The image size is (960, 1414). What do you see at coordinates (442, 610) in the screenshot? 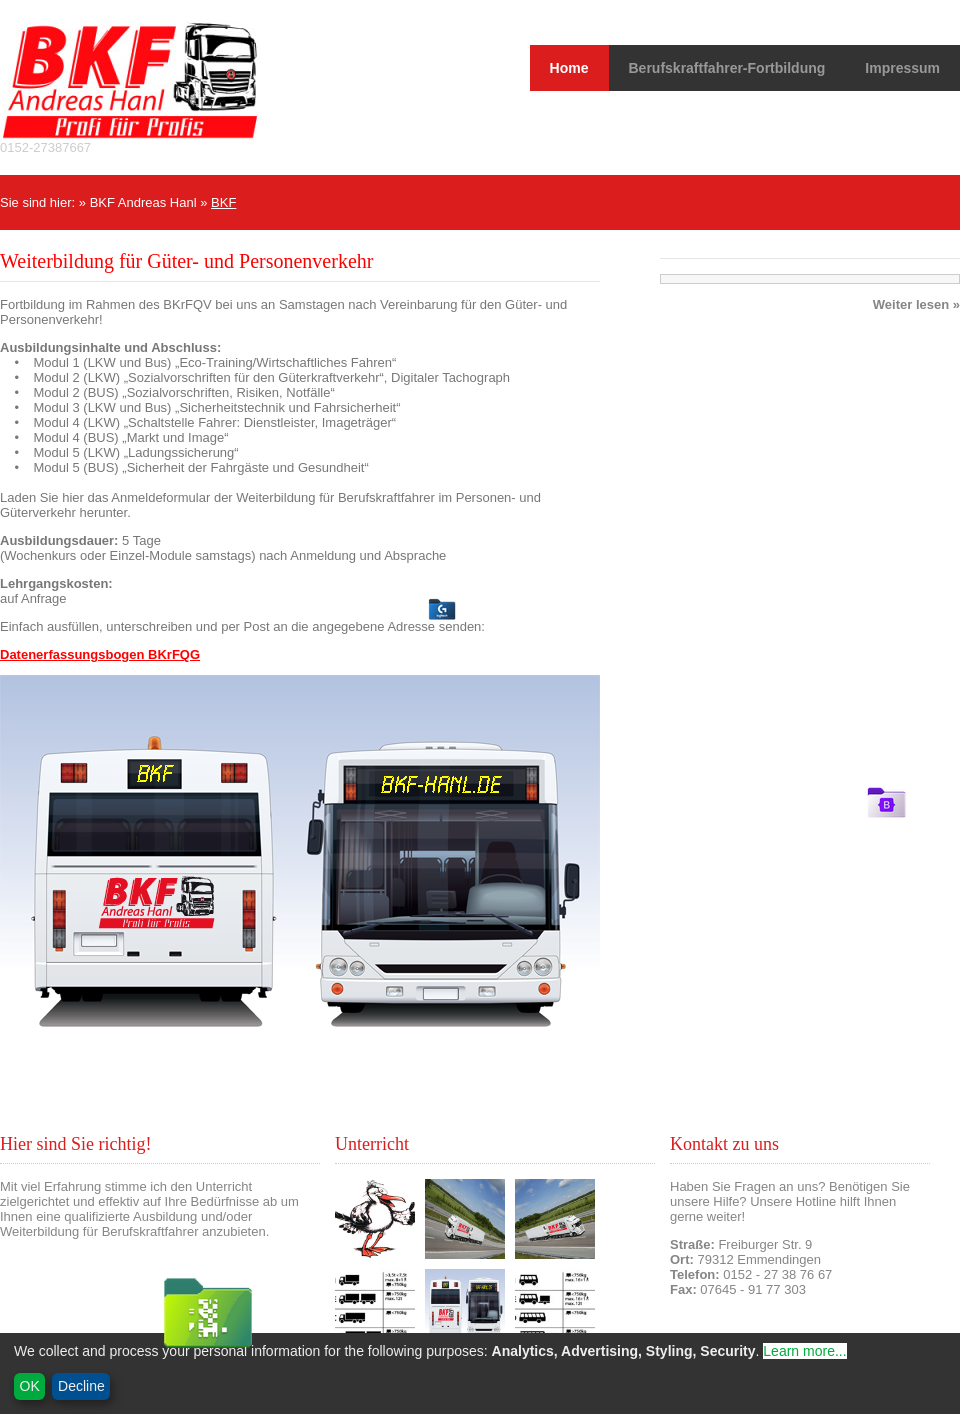
I see `open logitech software or driver files` at bounding box center [442, 610].